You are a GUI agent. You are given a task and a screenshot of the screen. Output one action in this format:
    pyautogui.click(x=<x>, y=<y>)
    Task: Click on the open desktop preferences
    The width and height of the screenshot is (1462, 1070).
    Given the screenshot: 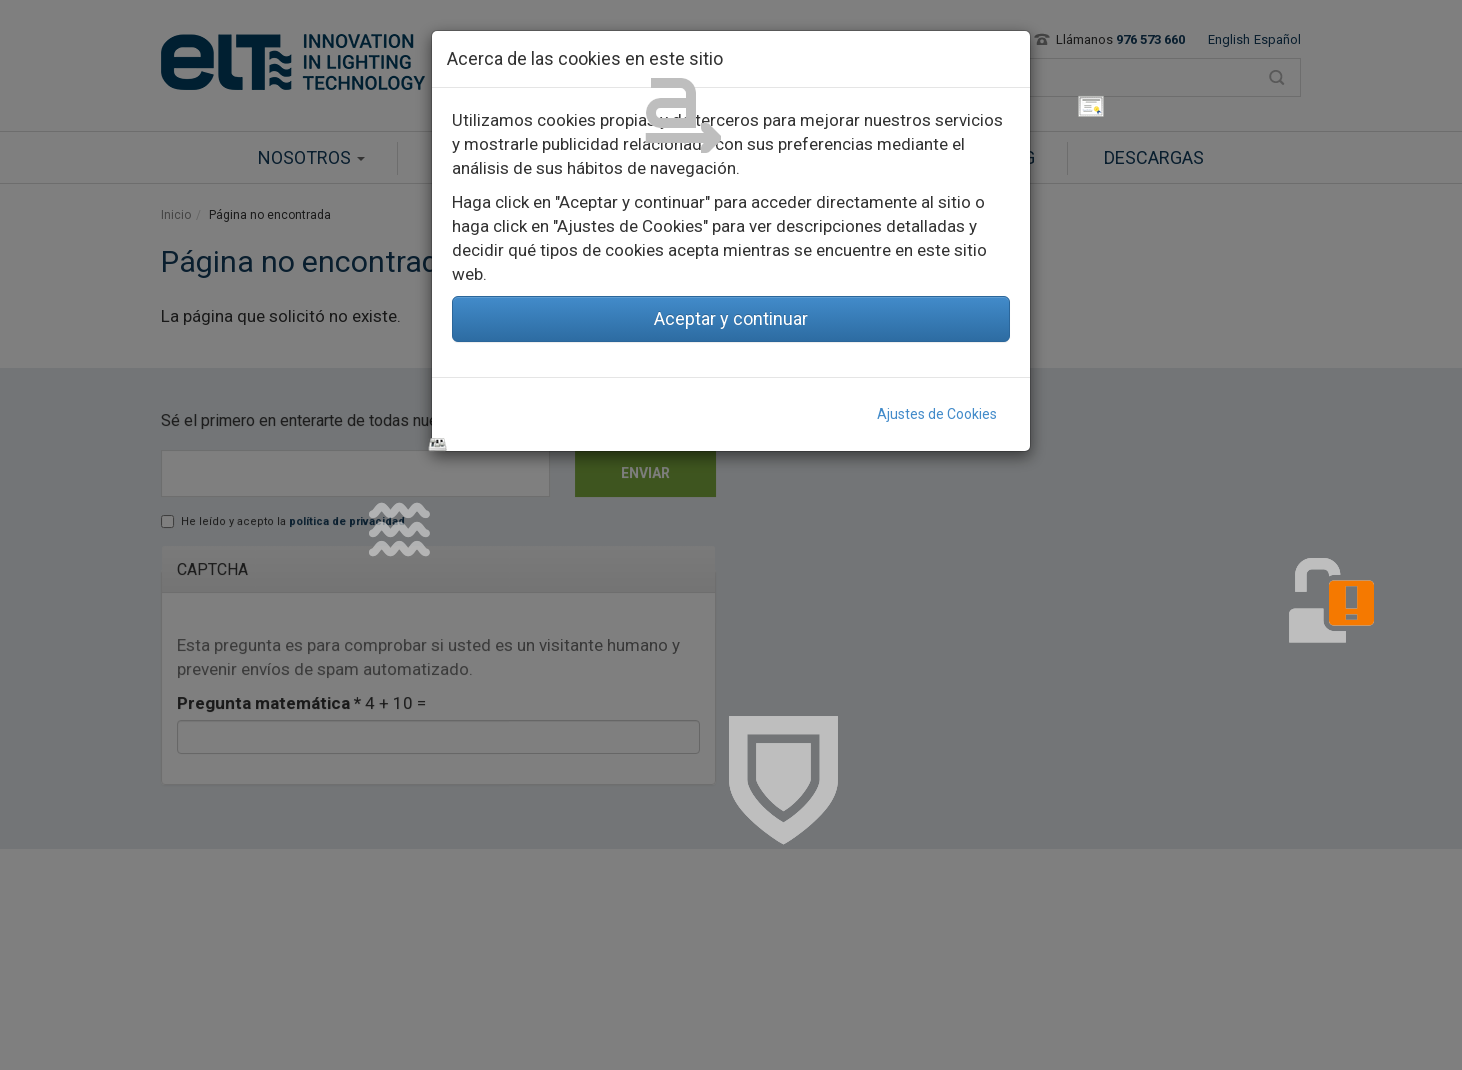 What is the action you would take?
    pyautogui.click(x=437, y=444)
    